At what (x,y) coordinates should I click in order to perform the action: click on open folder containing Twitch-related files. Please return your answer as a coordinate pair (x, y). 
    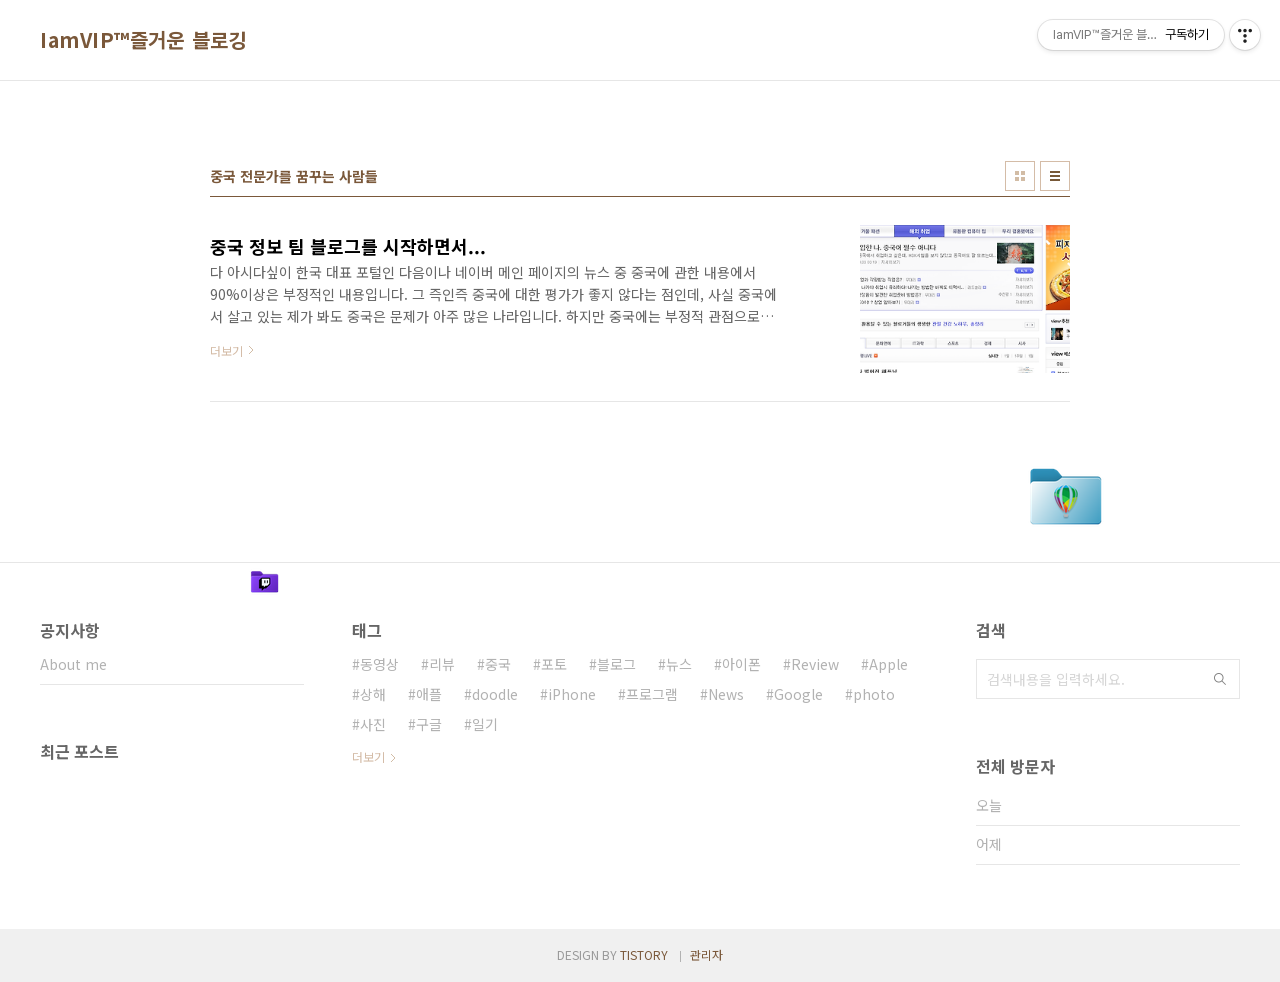
    Looking at the image, I should click on (264, 582).